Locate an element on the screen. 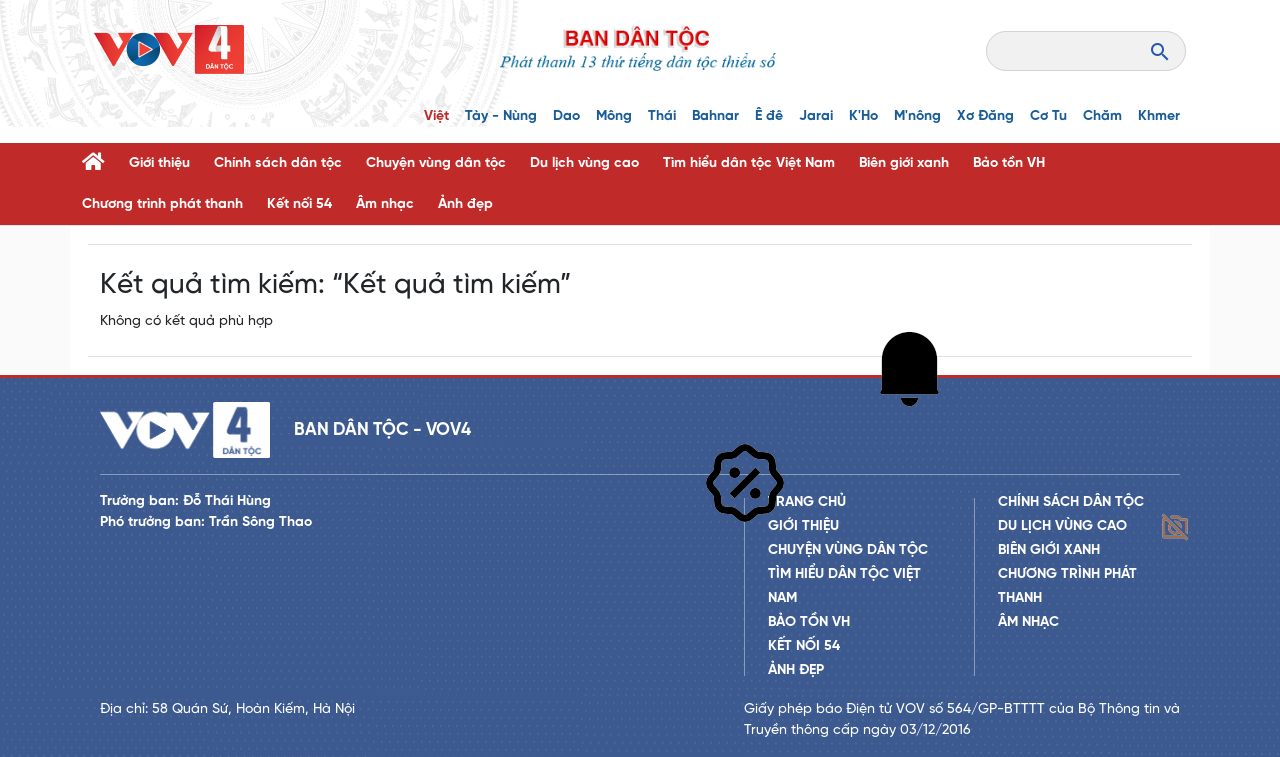  view available discounts or promotions is located at coordinates (745, 483).